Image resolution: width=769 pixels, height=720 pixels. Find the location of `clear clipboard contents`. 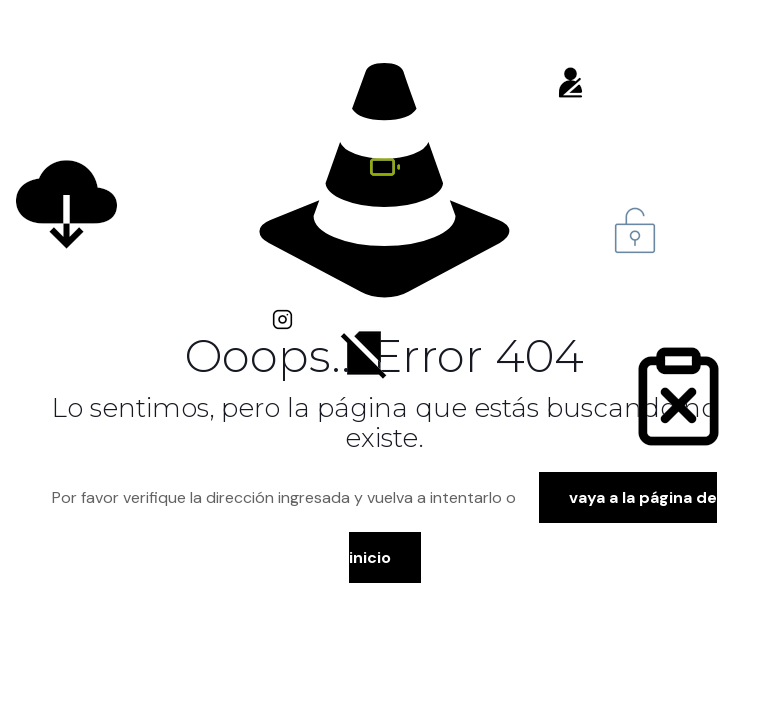

clear clipboard contents is located at coordinates (678, 396).